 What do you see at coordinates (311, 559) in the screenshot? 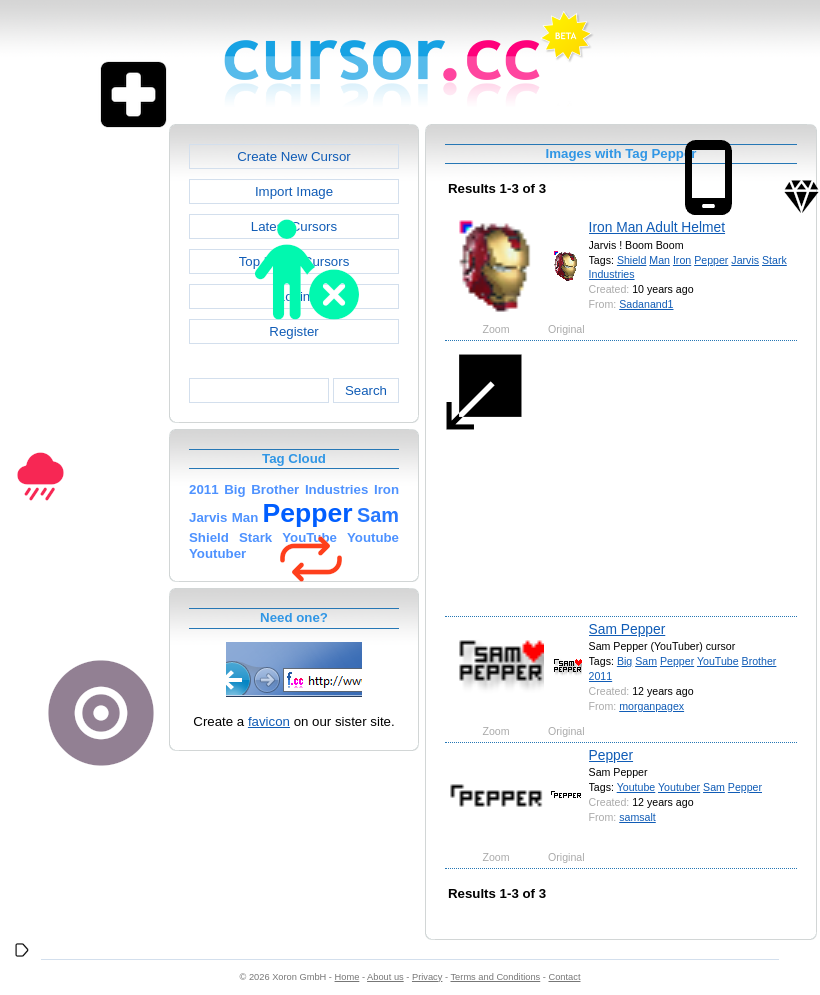
I see `enable repeat mode for playback` at bounding box center [311, 559].